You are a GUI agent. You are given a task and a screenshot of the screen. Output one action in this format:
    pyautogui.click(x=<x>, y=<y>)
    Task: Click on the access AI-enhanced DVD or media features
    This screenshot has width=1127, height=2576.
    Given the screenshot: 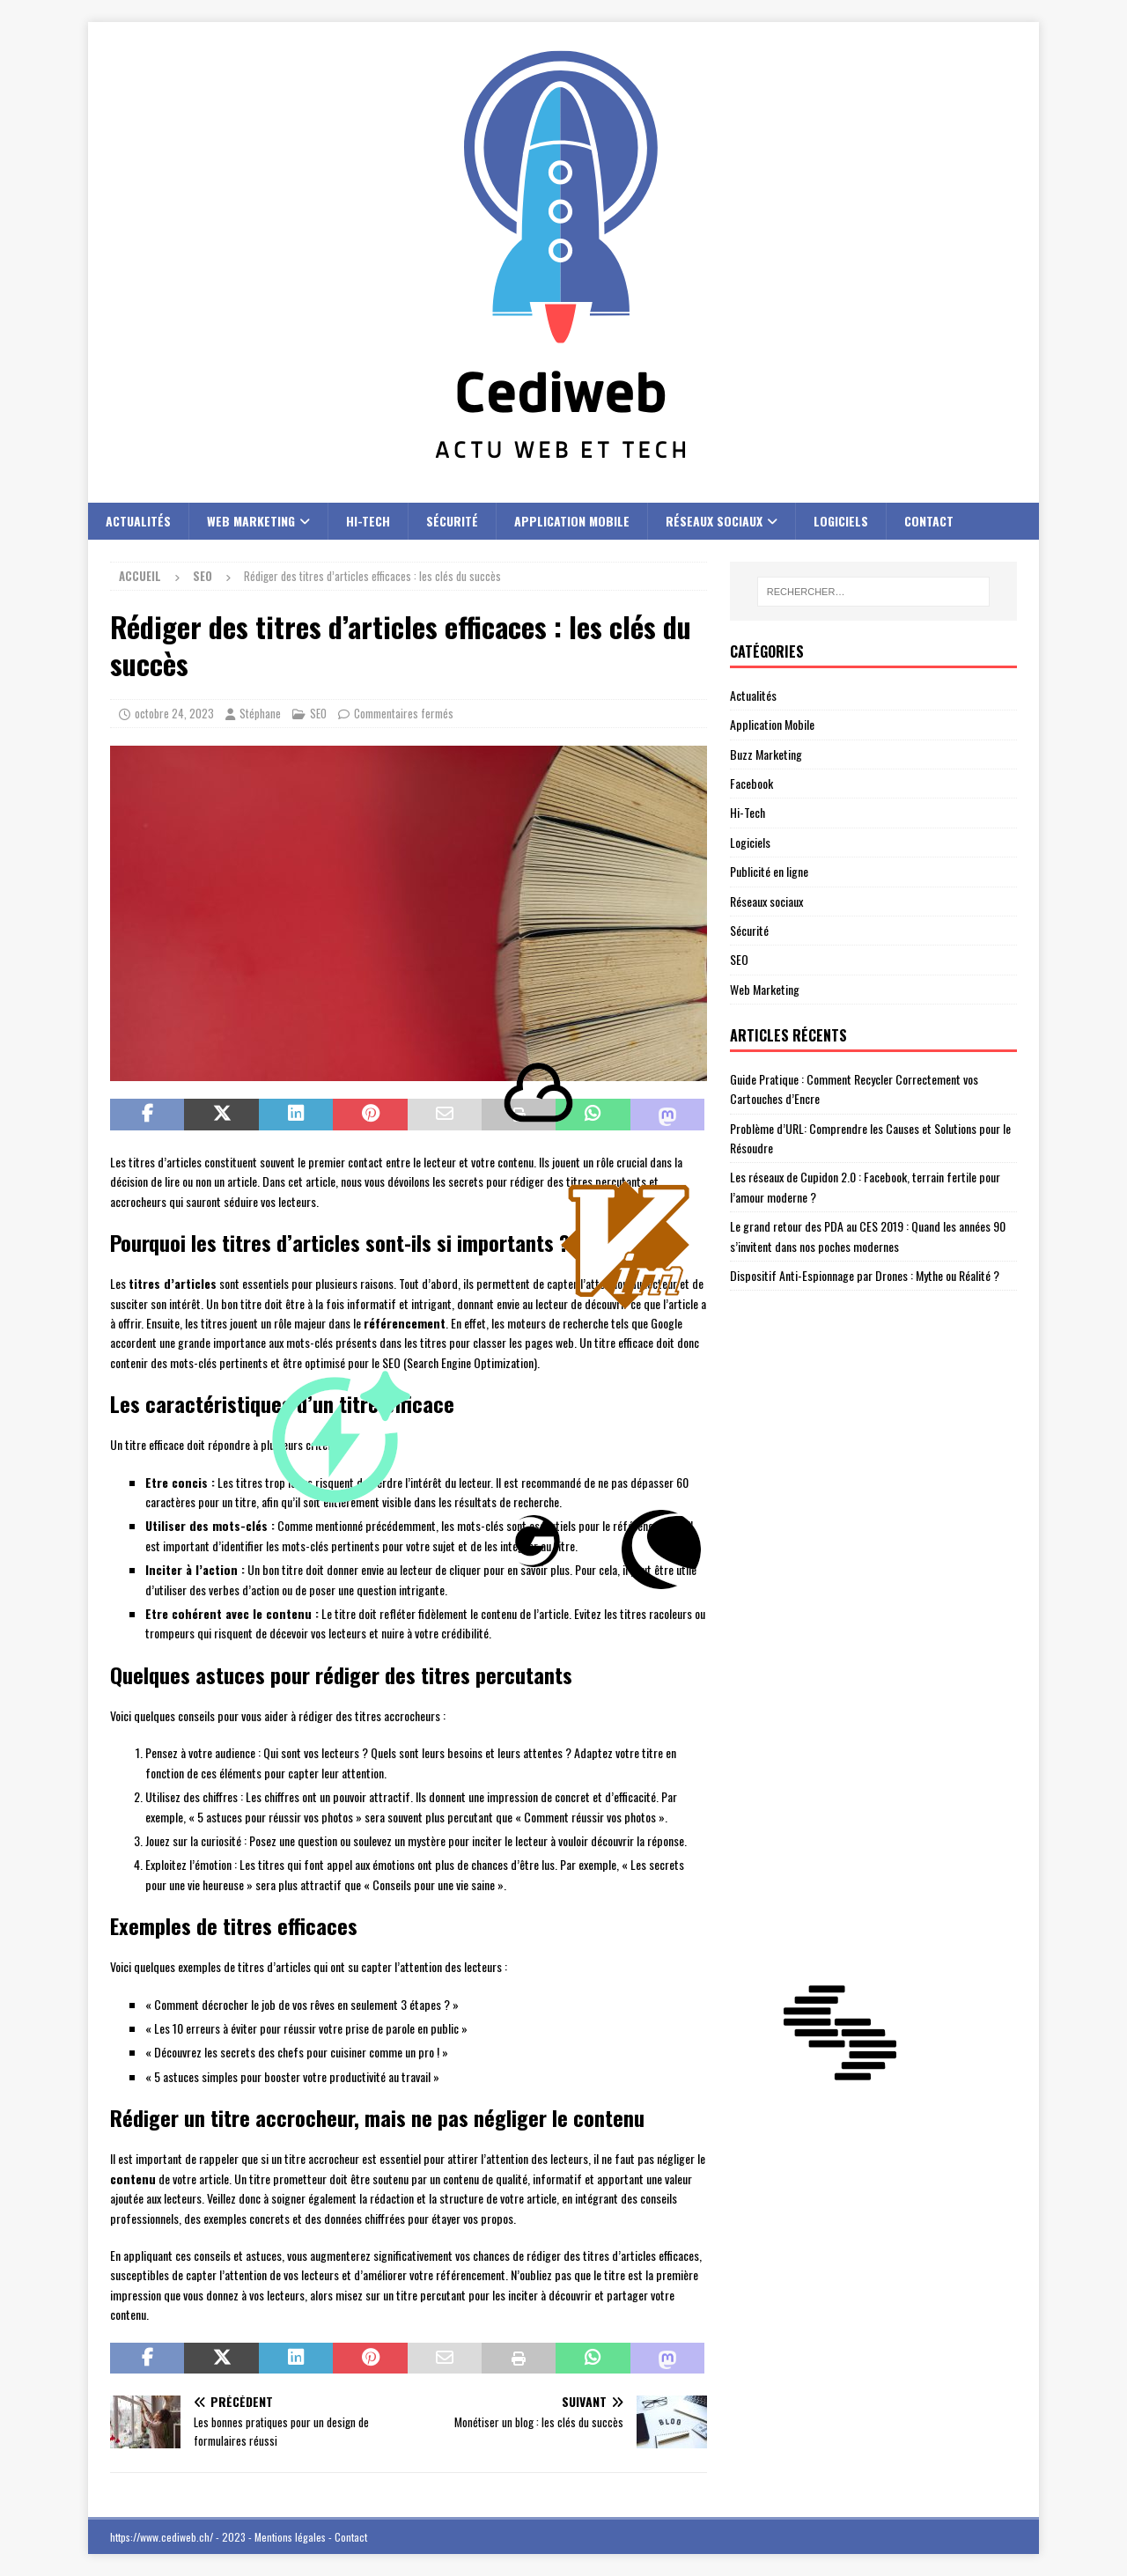 What is the action you would take?
    pyautogui.click(x=335, y=1439)
    